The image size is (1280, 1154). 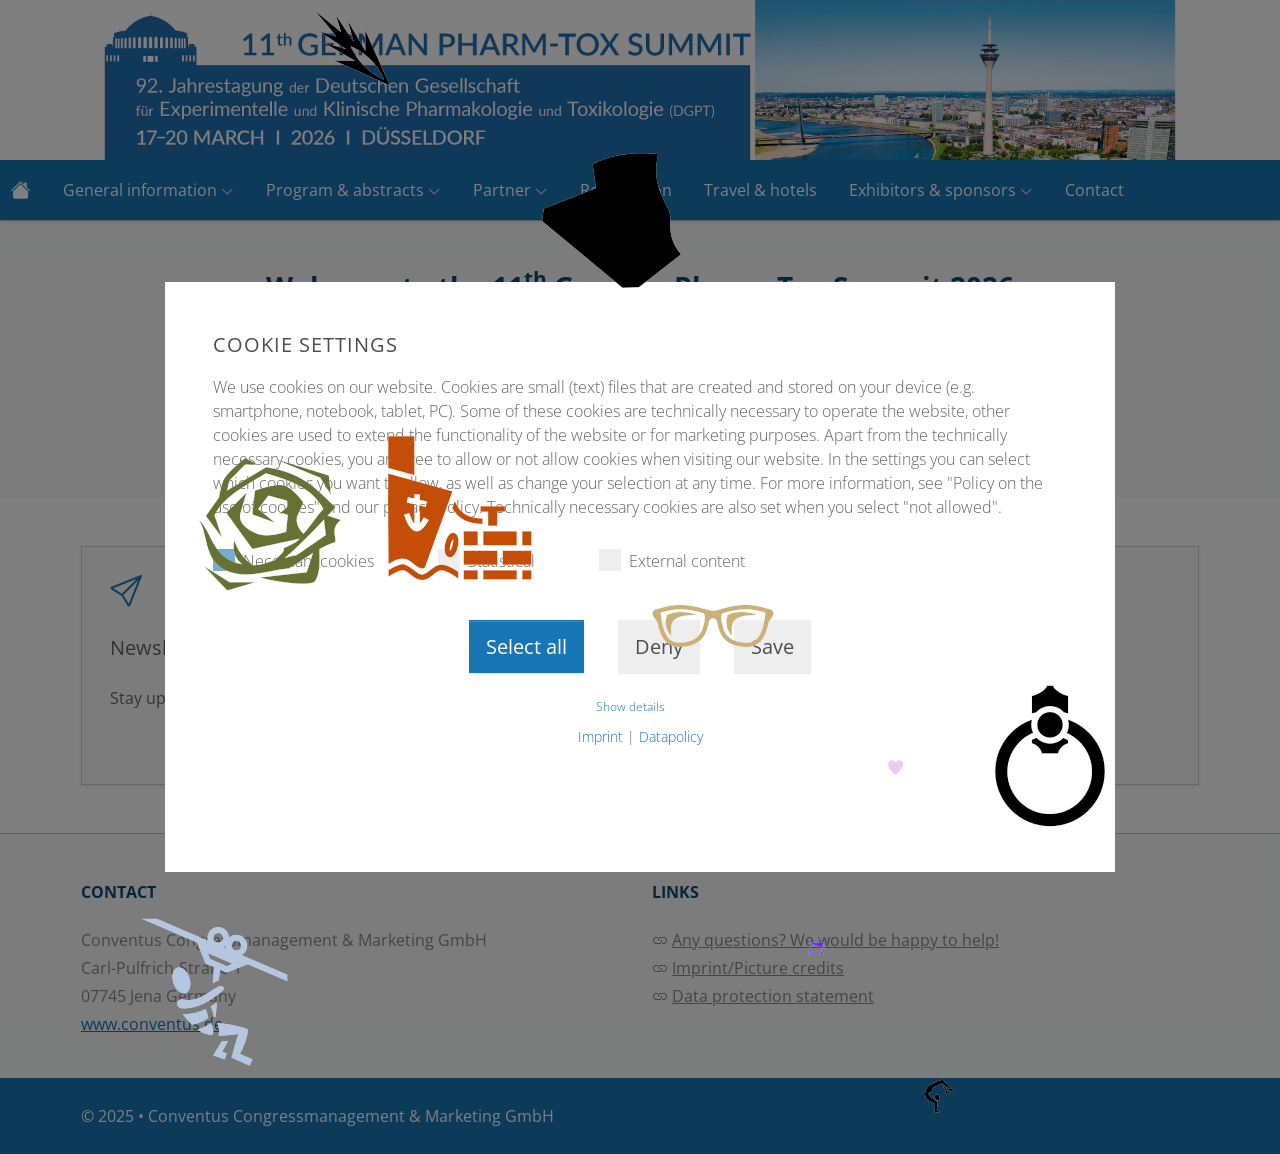 What do you see at coordinates (611, 220) in the screenshot?
I see `select algeria as your country or region` at bounding box center [611, 220].